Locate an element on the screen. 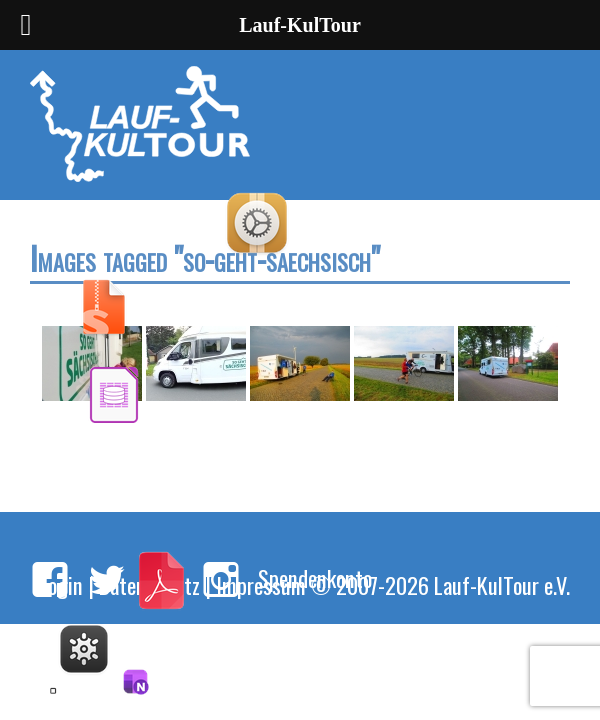  open Microsoft OneNote is located at coordinates (135, 681).